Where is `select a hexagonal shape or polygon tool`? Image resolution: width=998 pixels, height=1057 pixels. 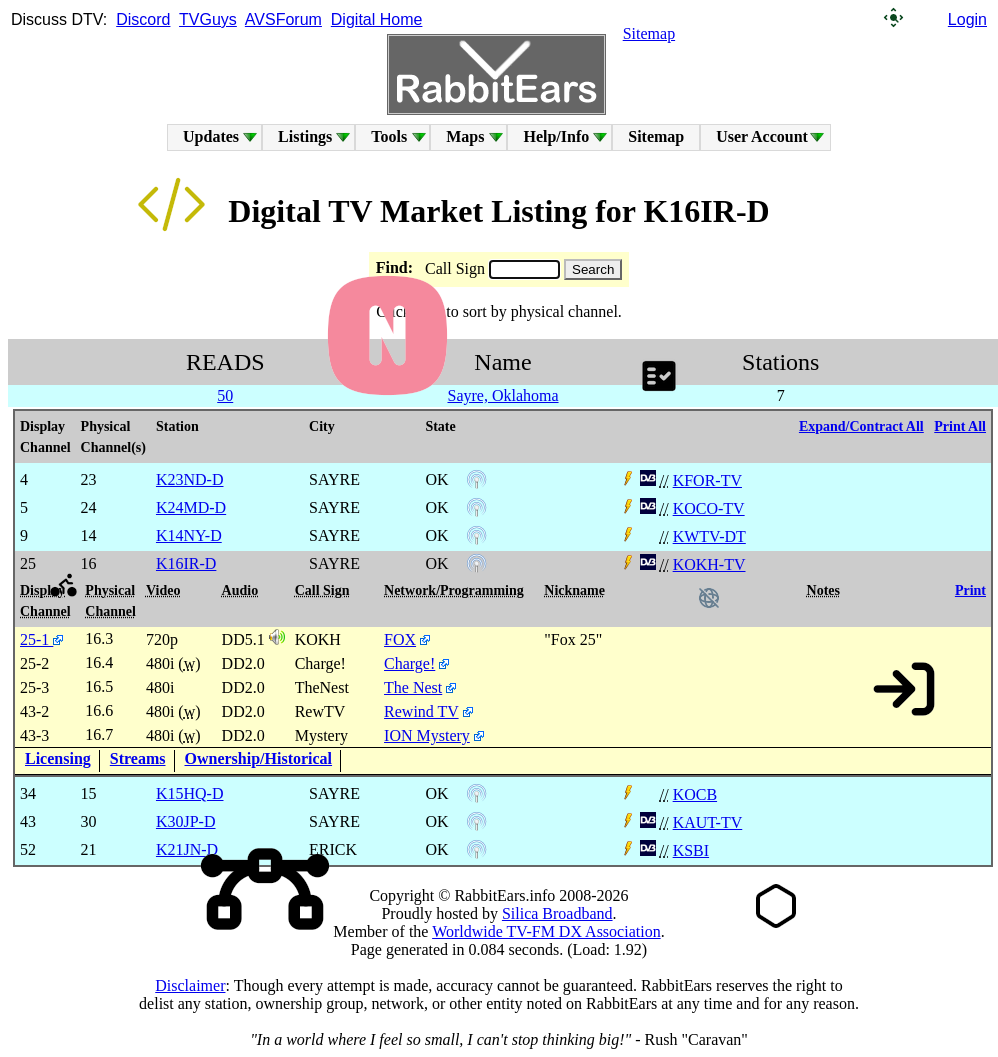
select a hexagonal shape or polygon tool is located at coordinates (776, 906).